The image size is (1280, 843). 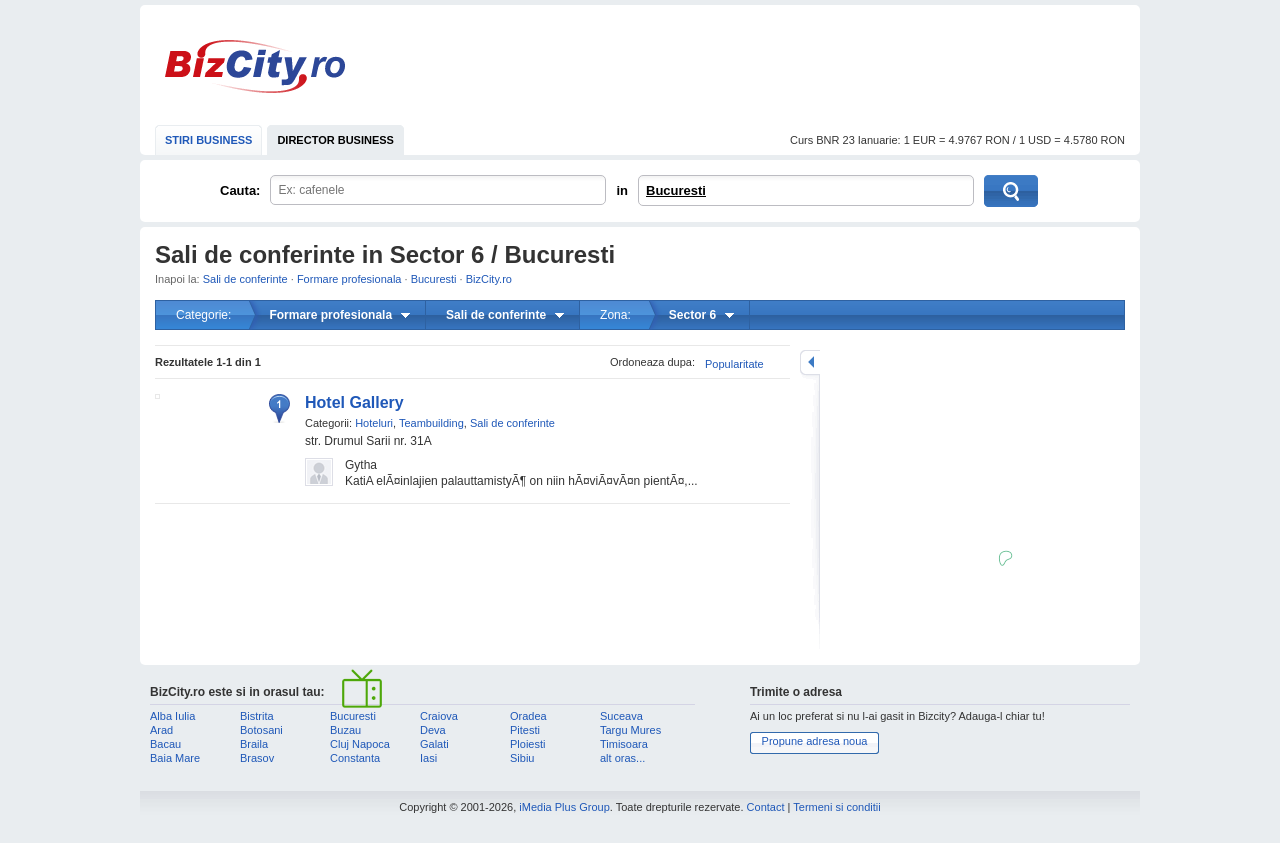 What do you see at coordinates (362, 691) in the screenshot?
I see `access TV or video streaming features` at bounding box center [362, 691].